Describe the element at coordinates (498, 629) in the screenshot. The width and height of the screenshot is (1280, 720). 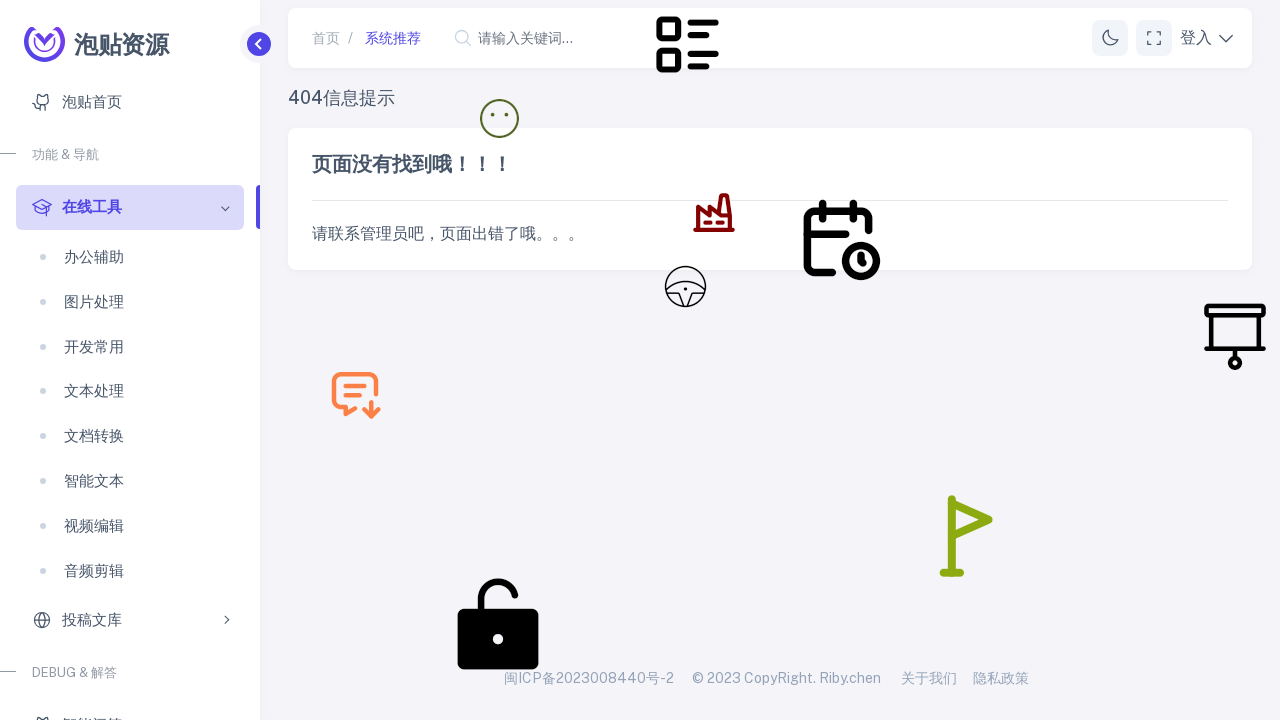
I see `unlock or access secured content` at that location.